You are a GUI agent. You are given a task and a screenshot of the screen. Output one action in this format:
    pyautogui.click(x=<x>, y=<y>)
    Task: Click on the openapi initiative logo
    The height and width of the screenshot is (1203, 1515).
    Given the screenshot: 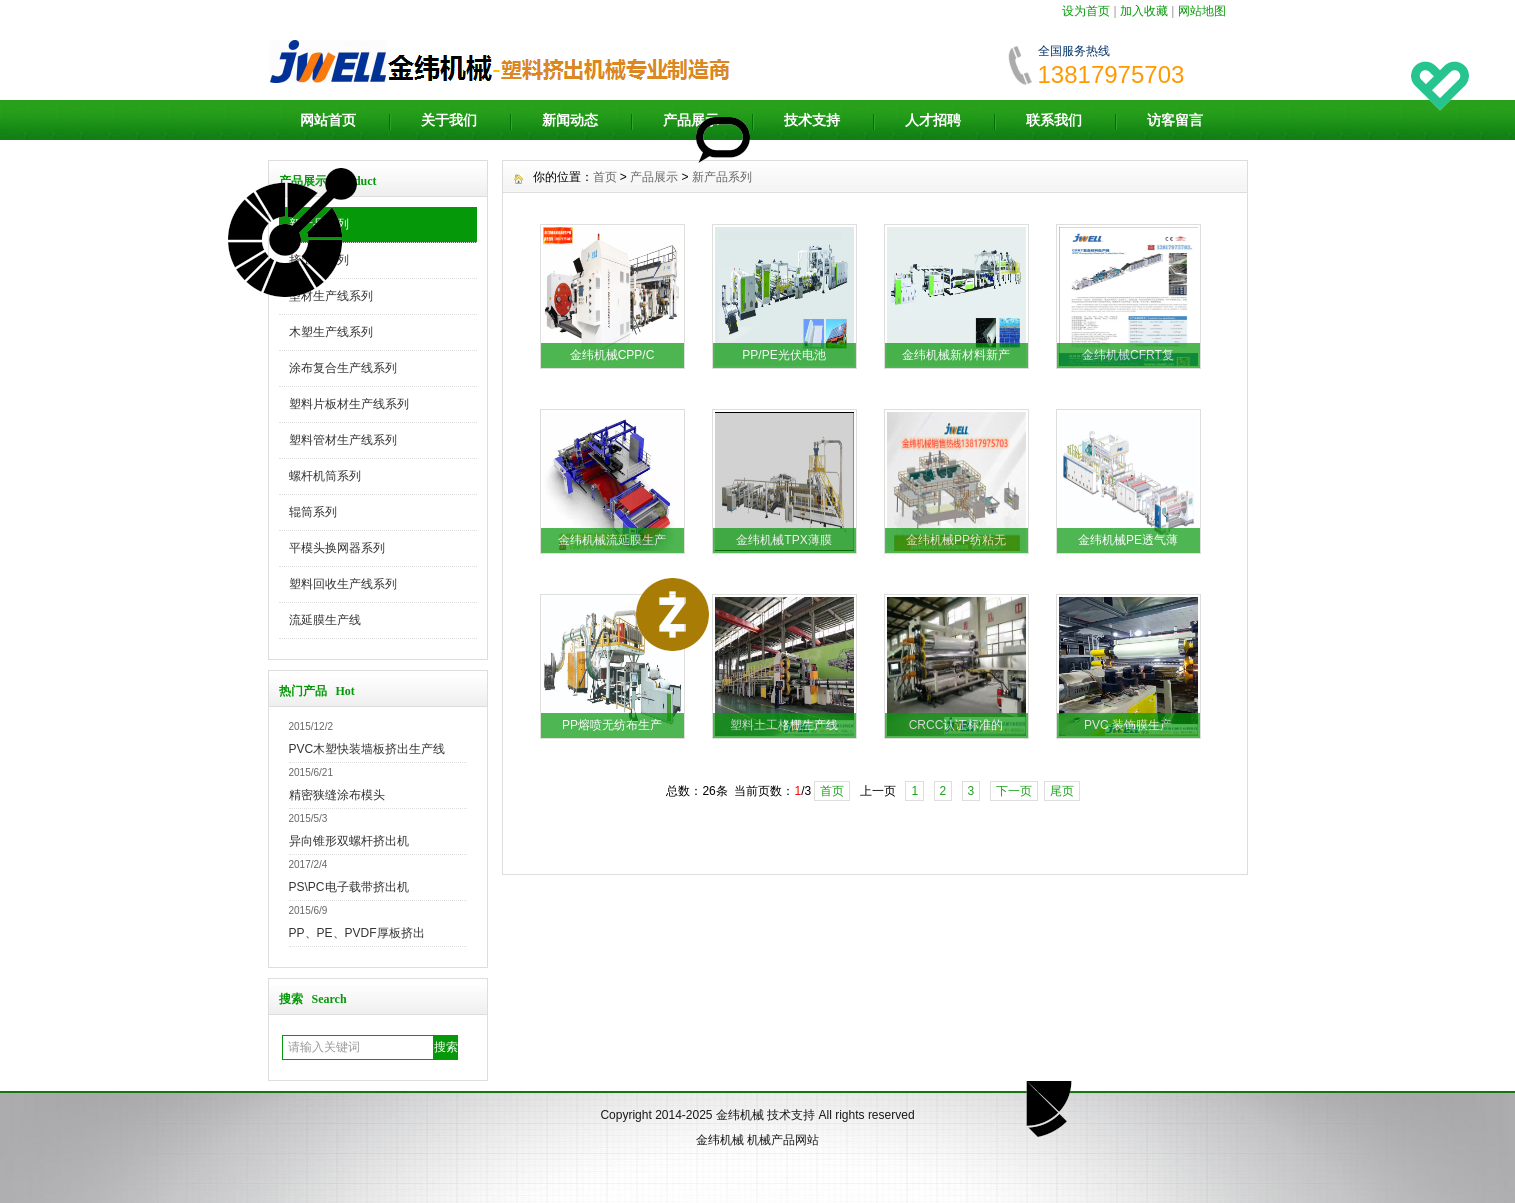 What is the action you would take?
    pyautogui.click(x=292, y=232)
    